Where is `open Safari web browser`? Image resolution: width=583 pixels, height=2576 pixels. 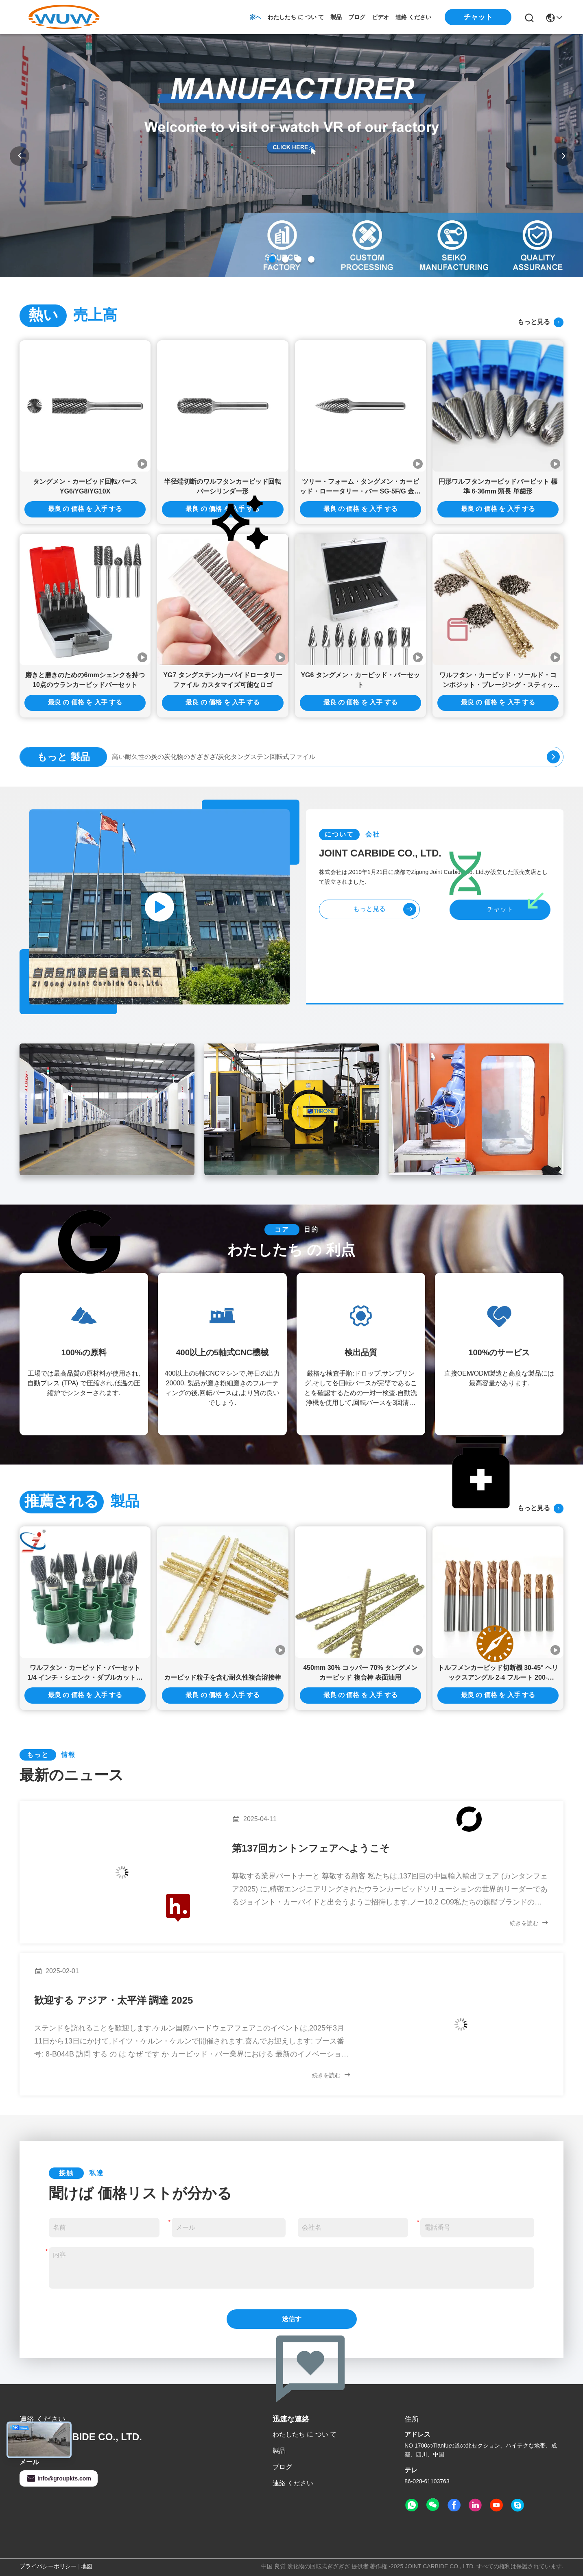 open Safari web browser is located at coordinates (495, 1643).